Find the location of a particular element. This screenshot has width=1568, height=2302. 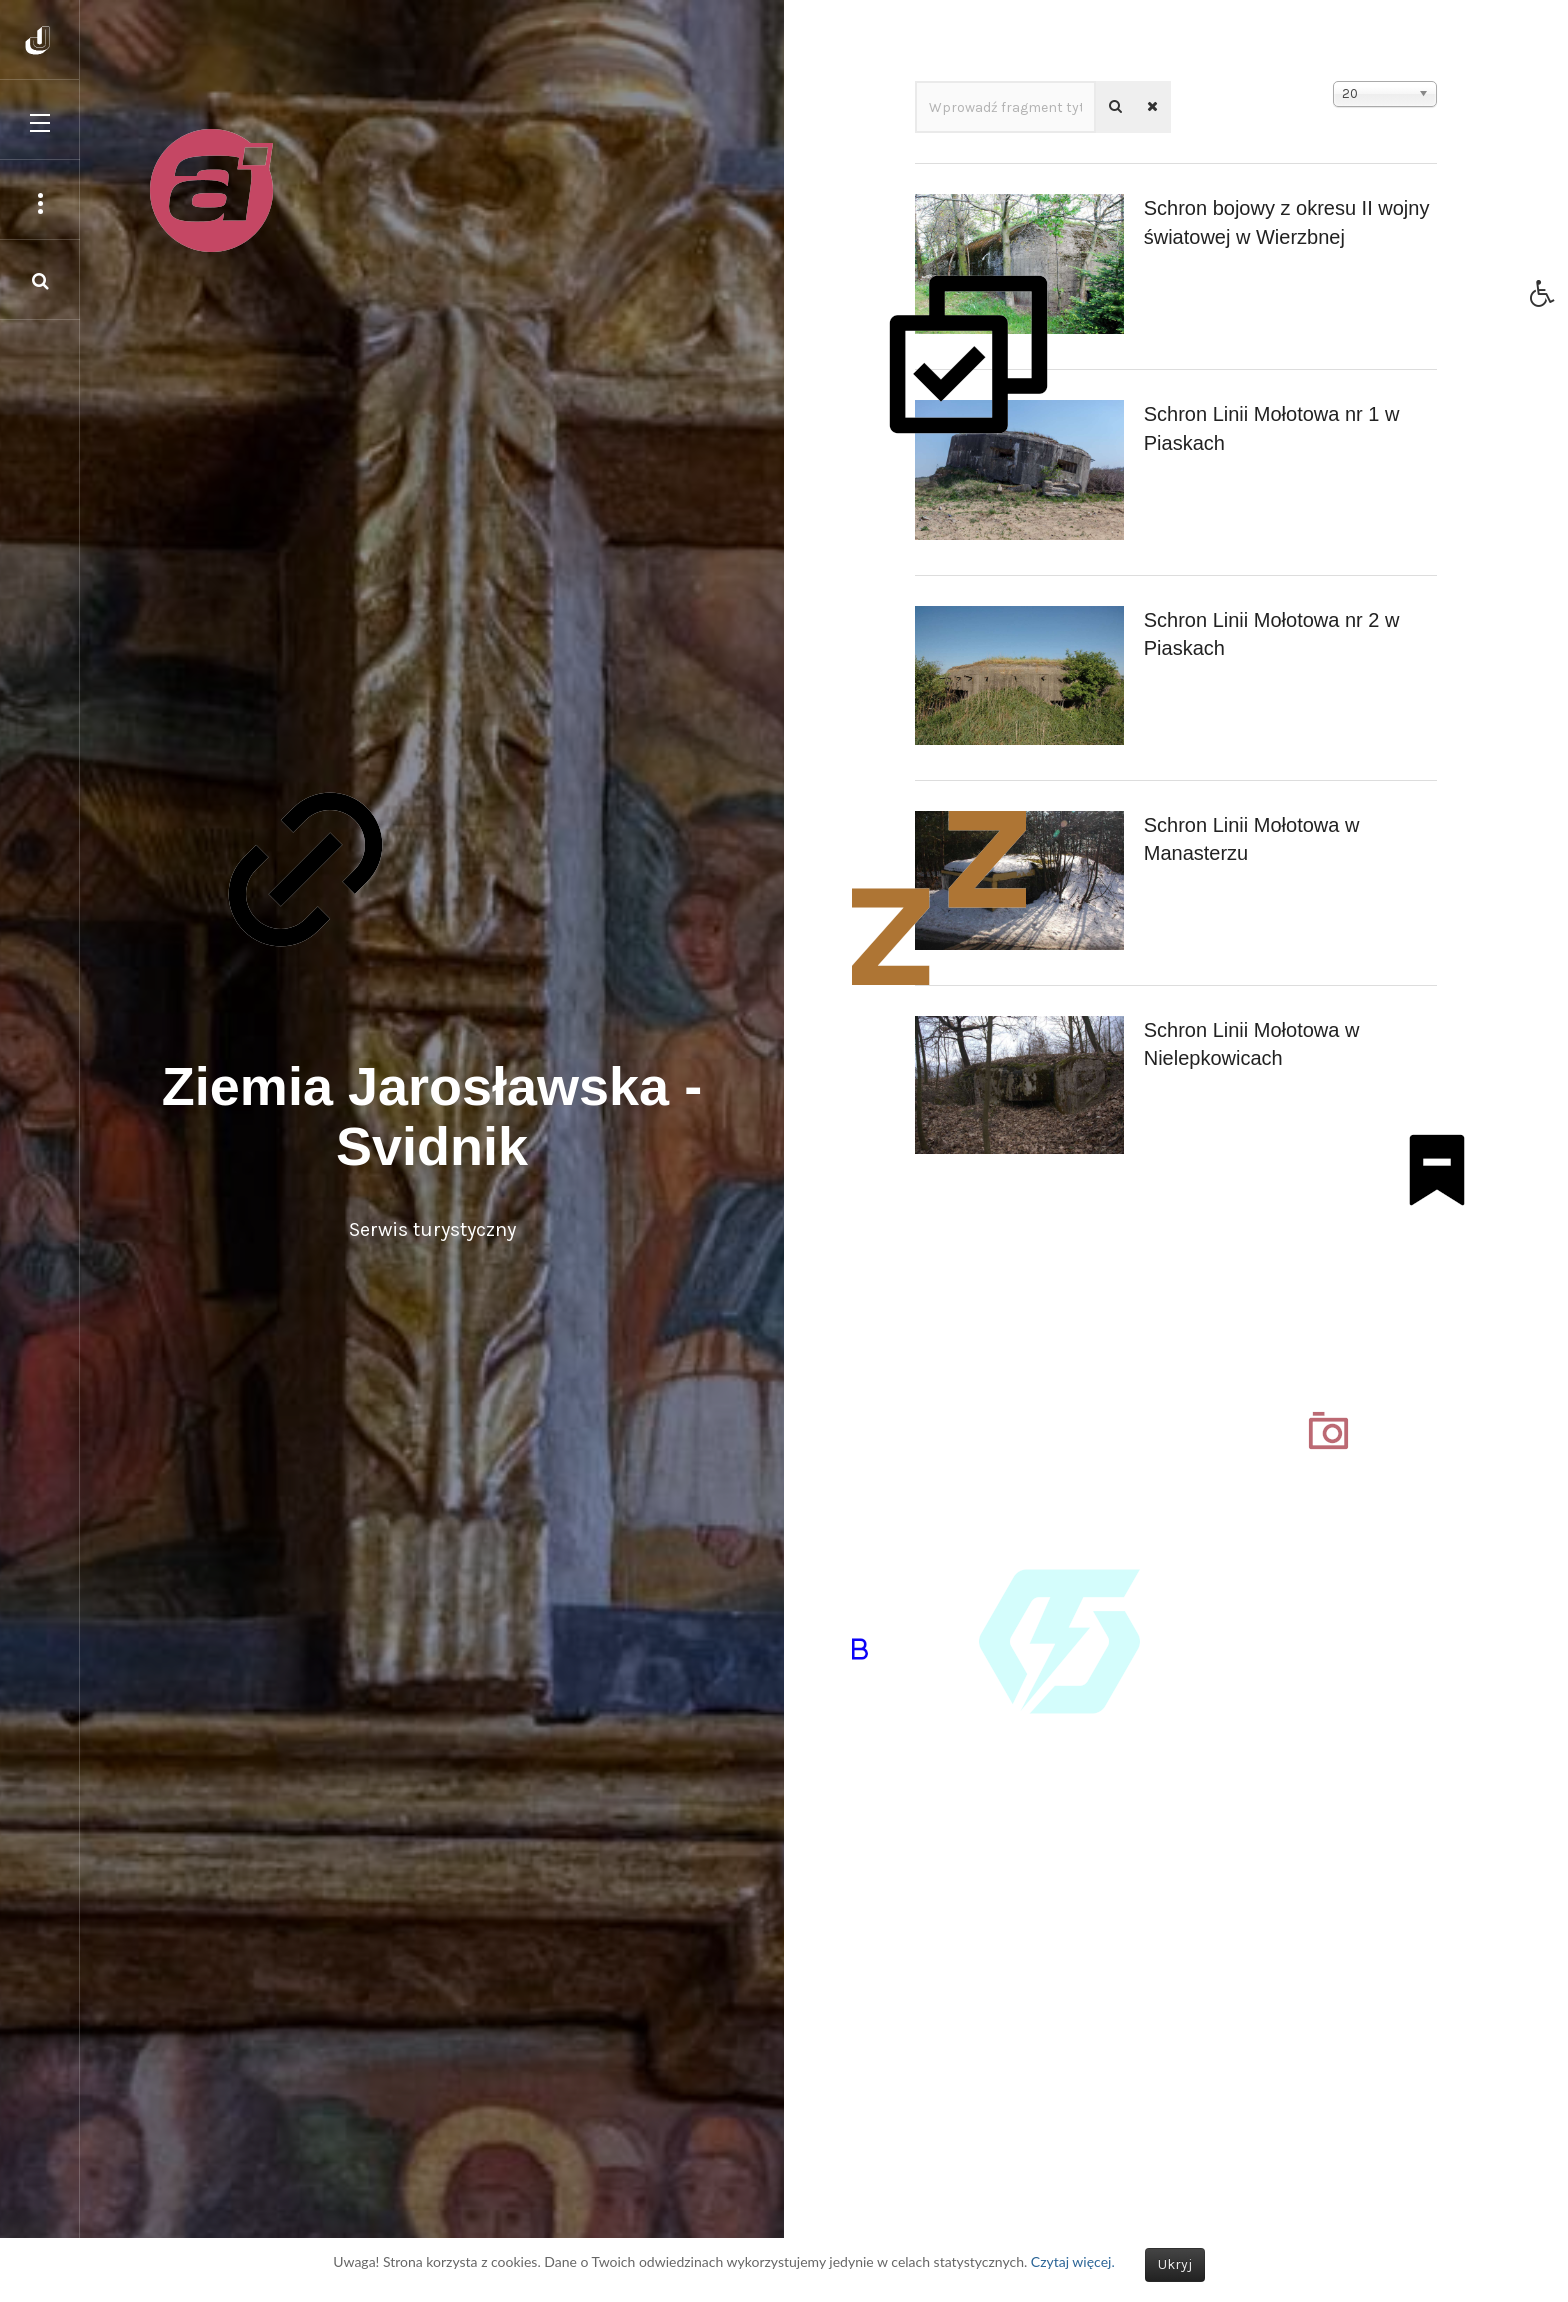

select multiple items is located at coordinates (968, 354).